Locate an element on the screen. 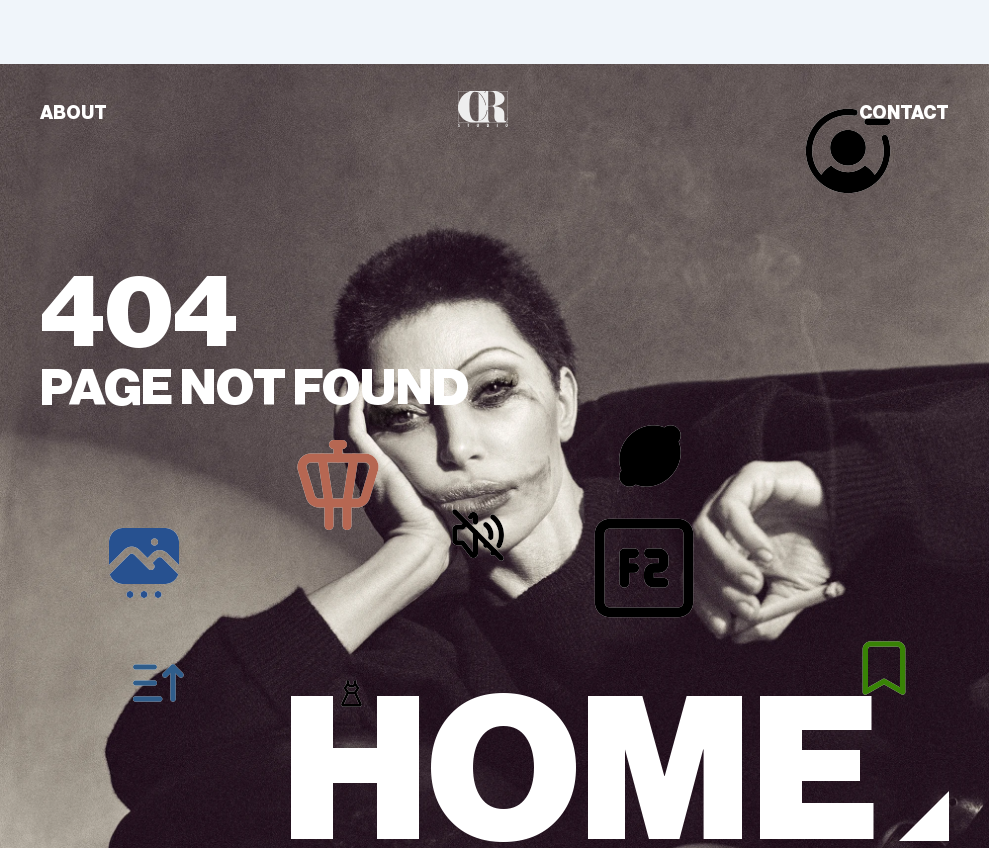 Image resolution: width=989 pixels, height=848 pixels. sort items in ascending order is located at coordinates (157, 683).